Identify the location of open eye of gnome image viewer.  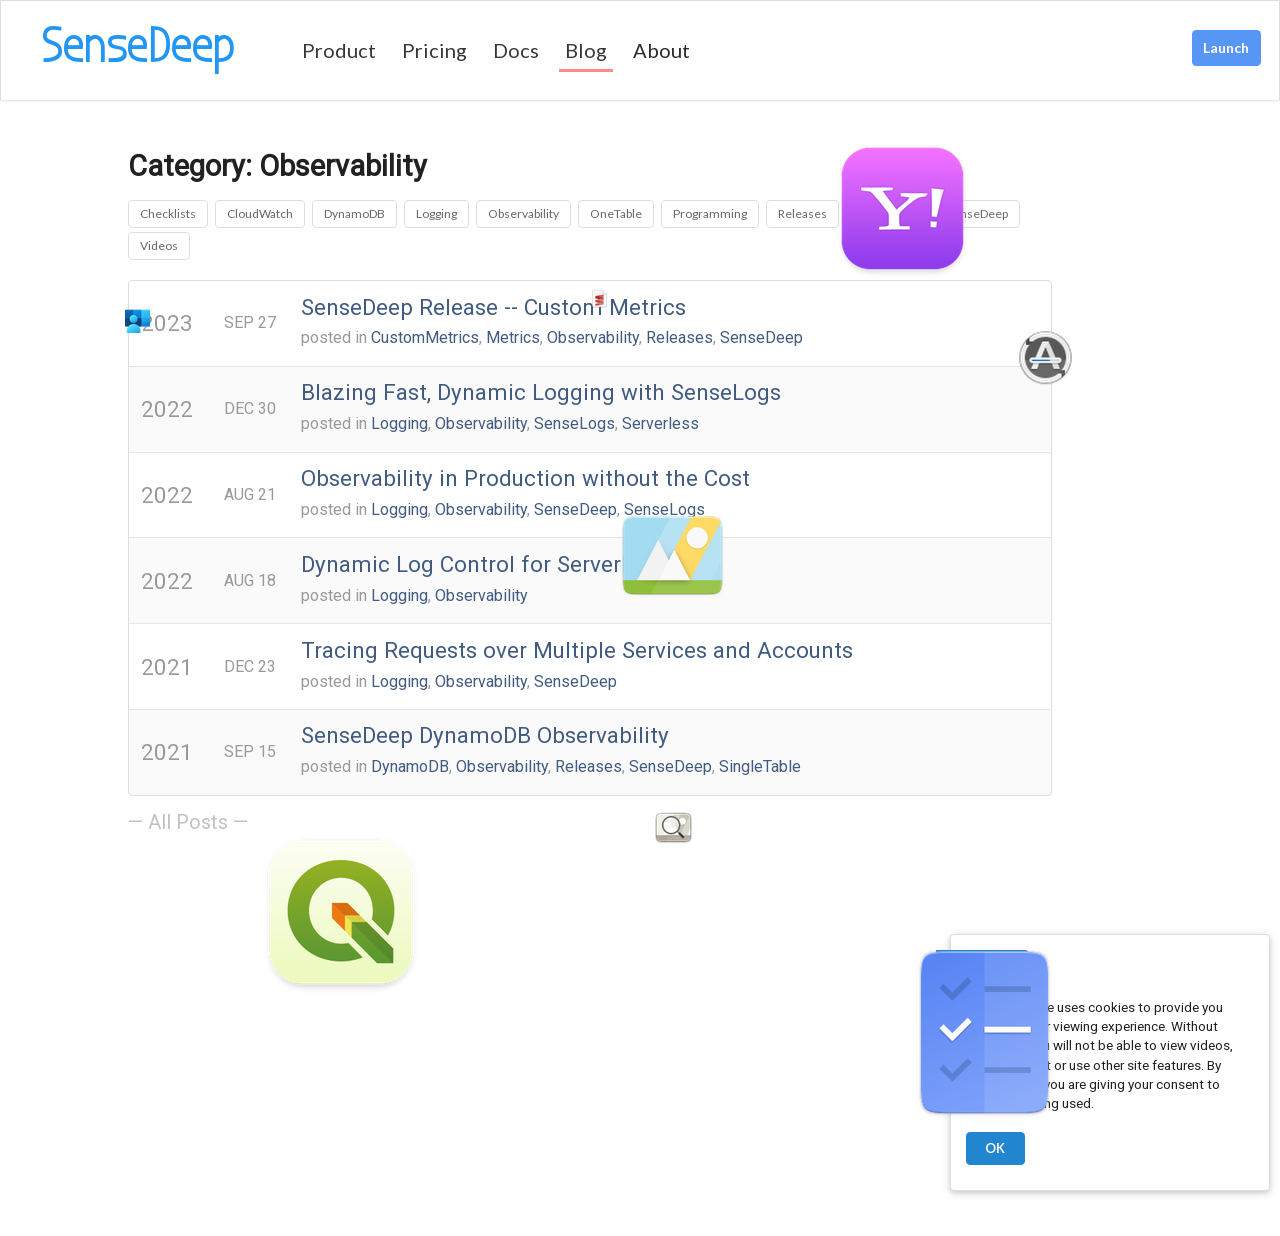
(673, 827).